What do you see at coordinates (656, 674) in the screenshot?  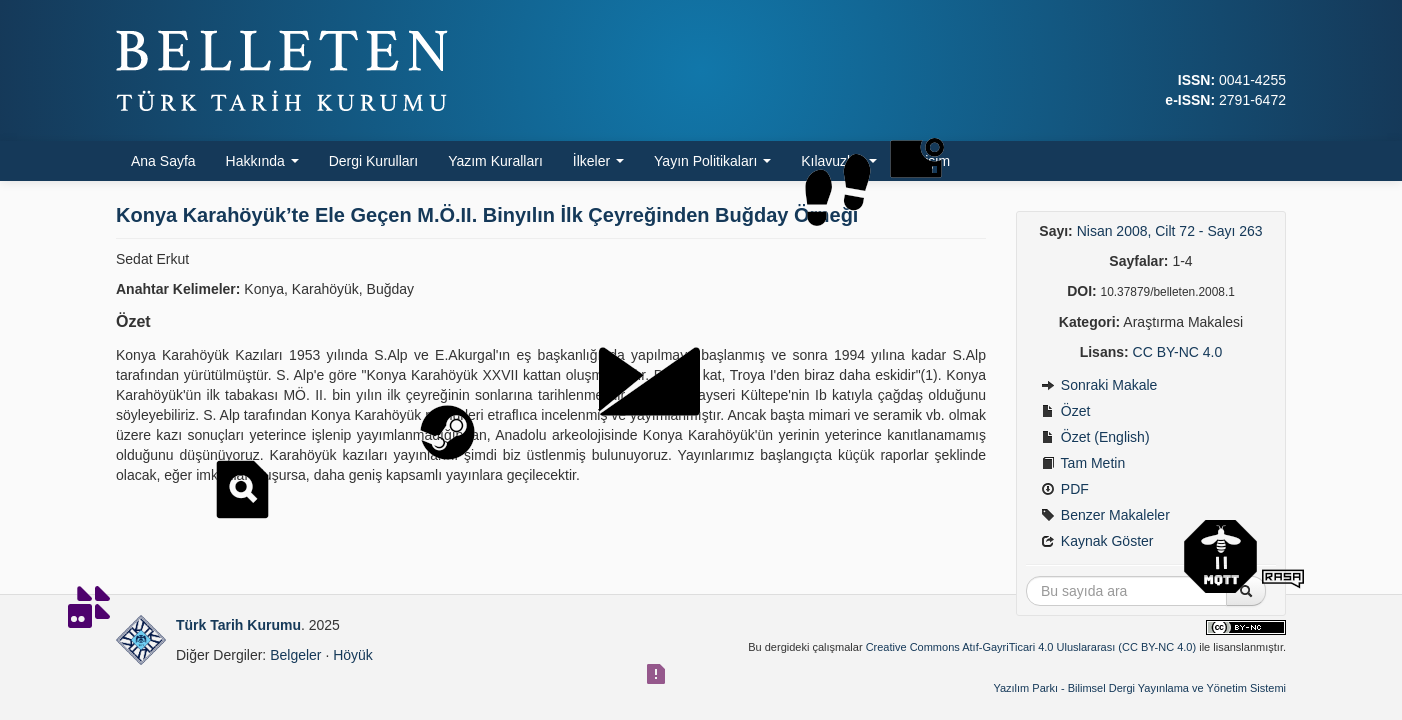 I see `file with warning or error status` at bounding box center [656, 674].